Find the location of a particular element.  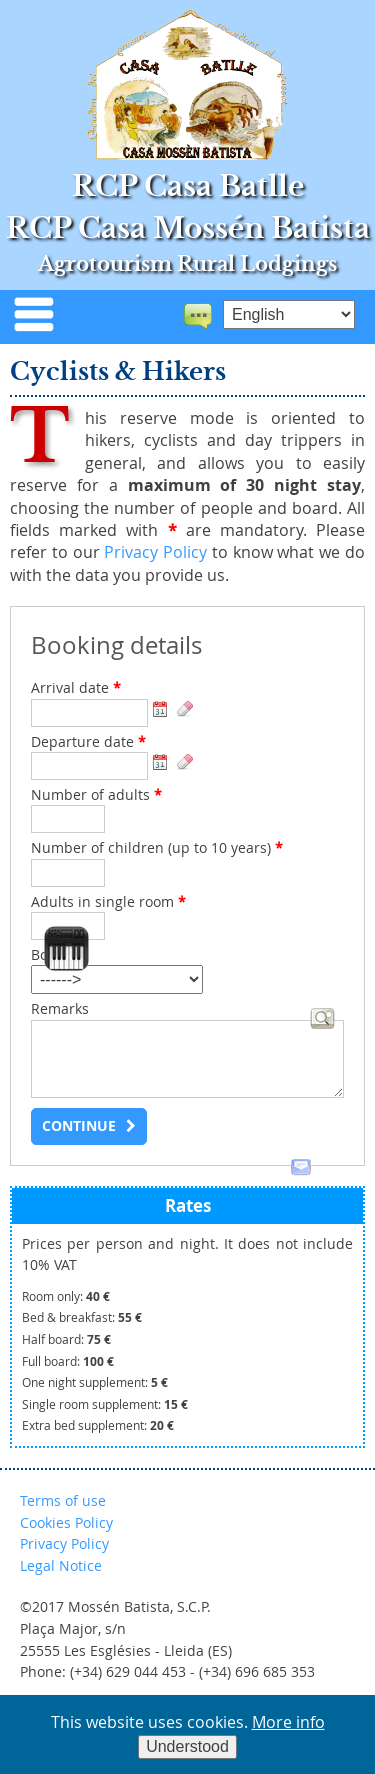

open evolution email and calendar app is located at coordinates (301, 1167).